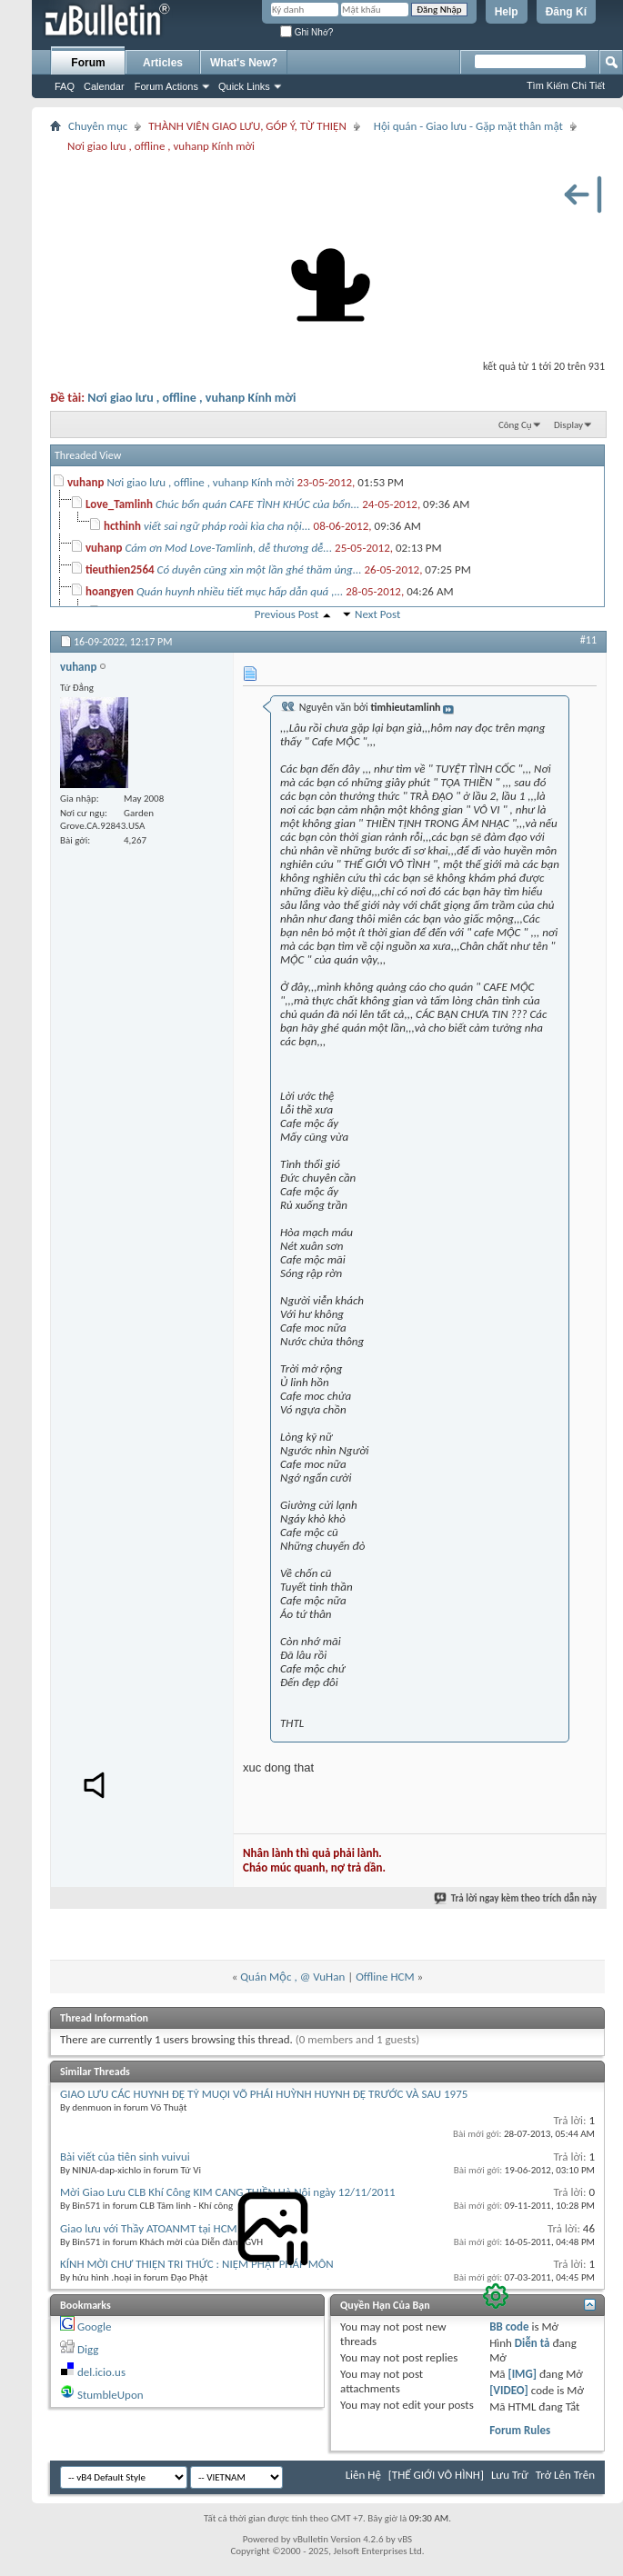  Describe the element at coordinates (273, 2227) in the screenshot. I see `pause photo slideshow or gallery playback` at that location.